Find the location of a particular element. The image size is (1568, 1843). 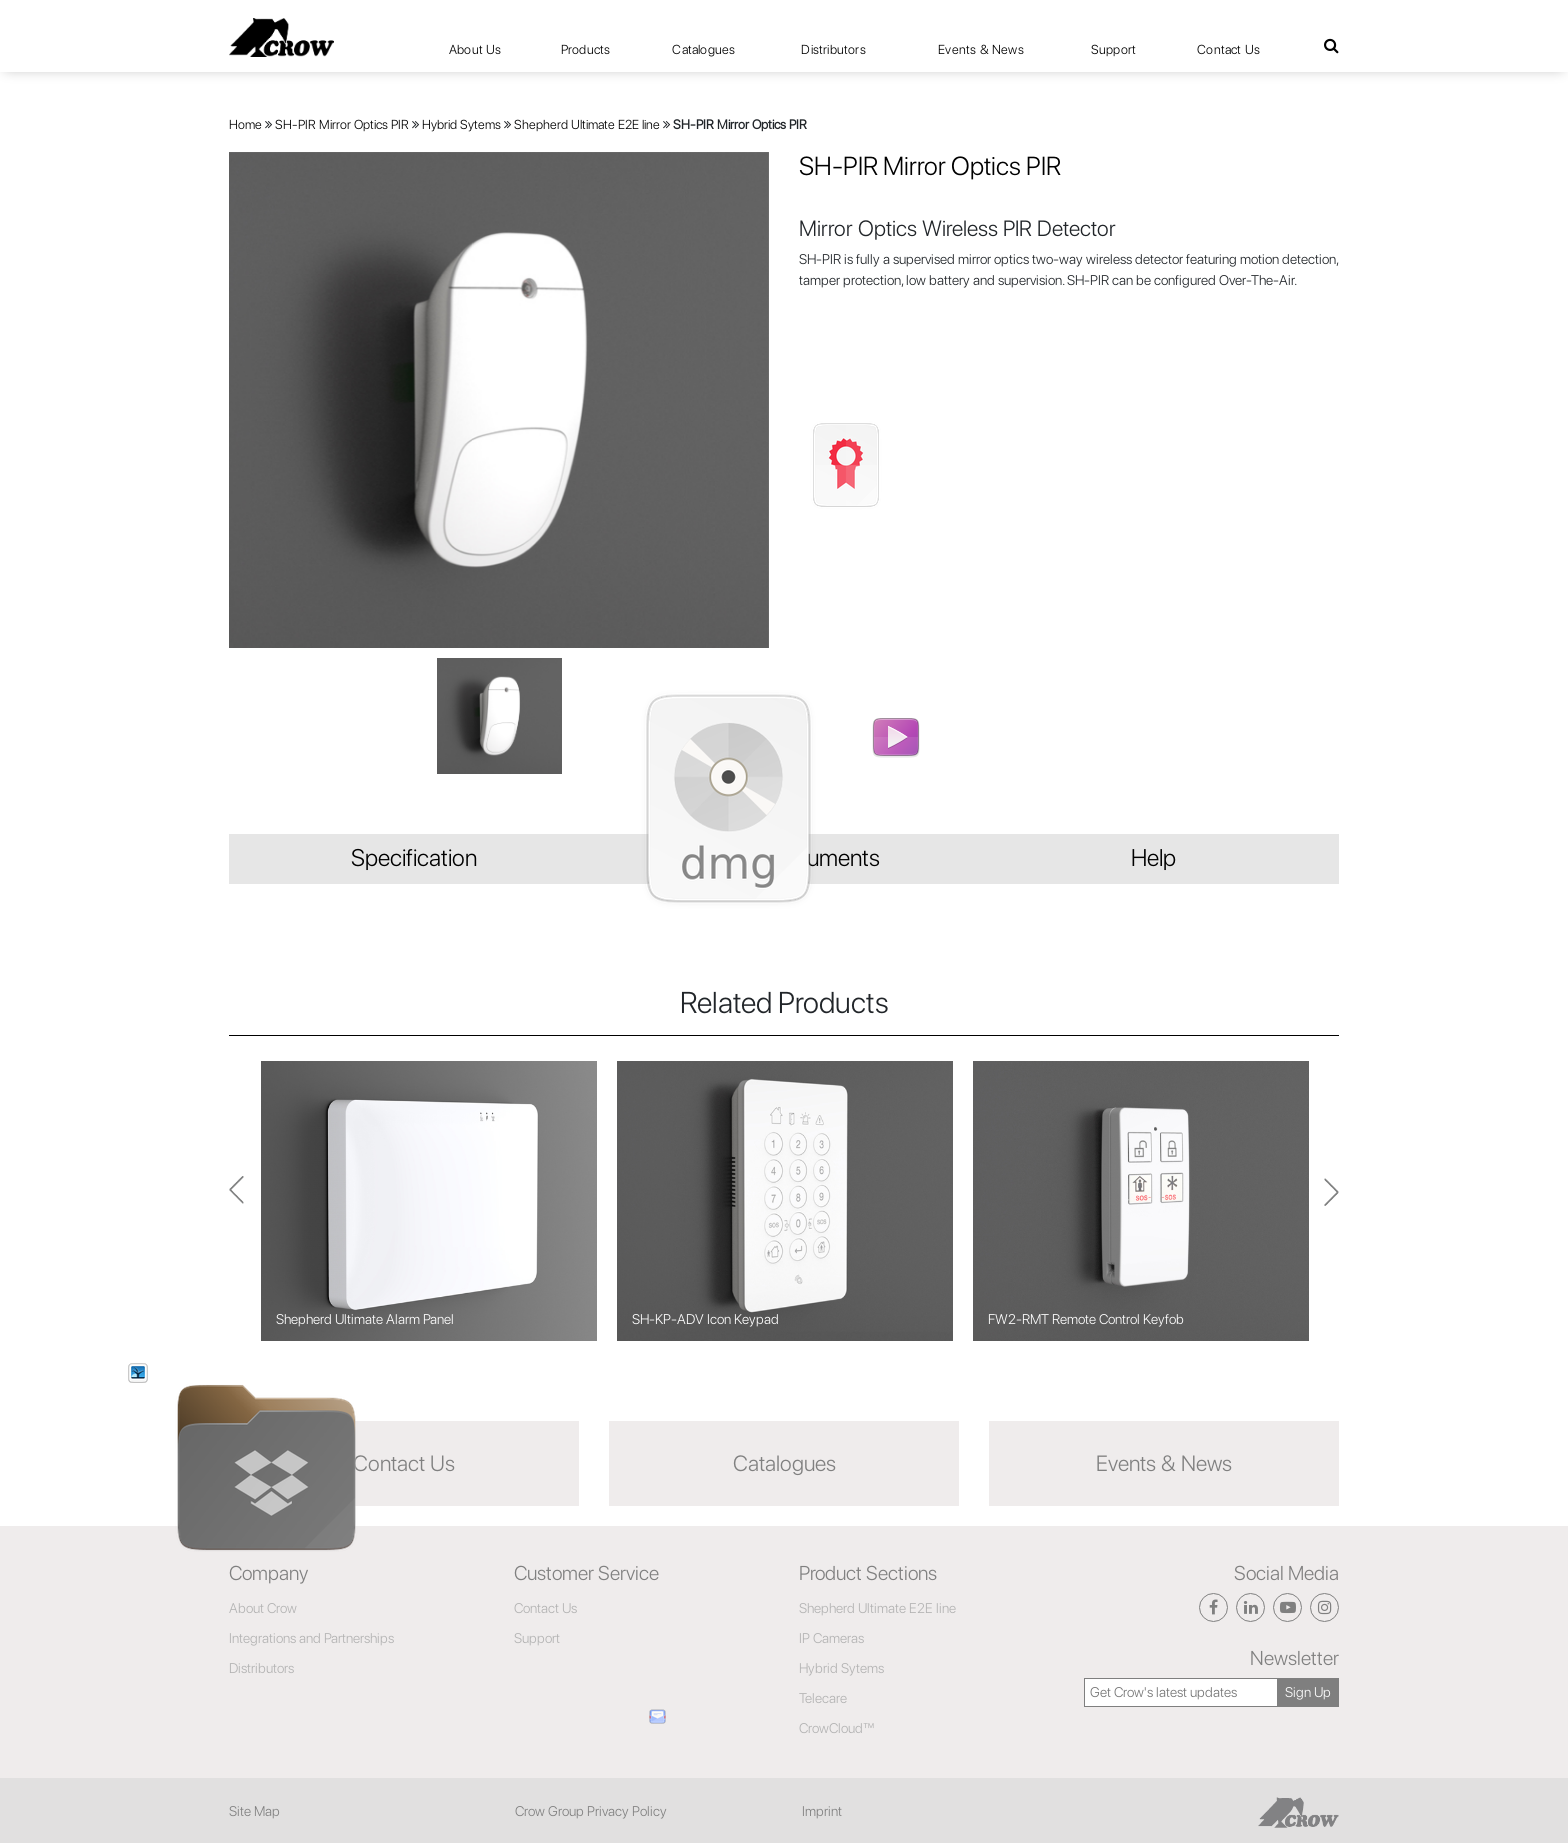

open your dropbox synced folder is located at coordinates (266, 1467).